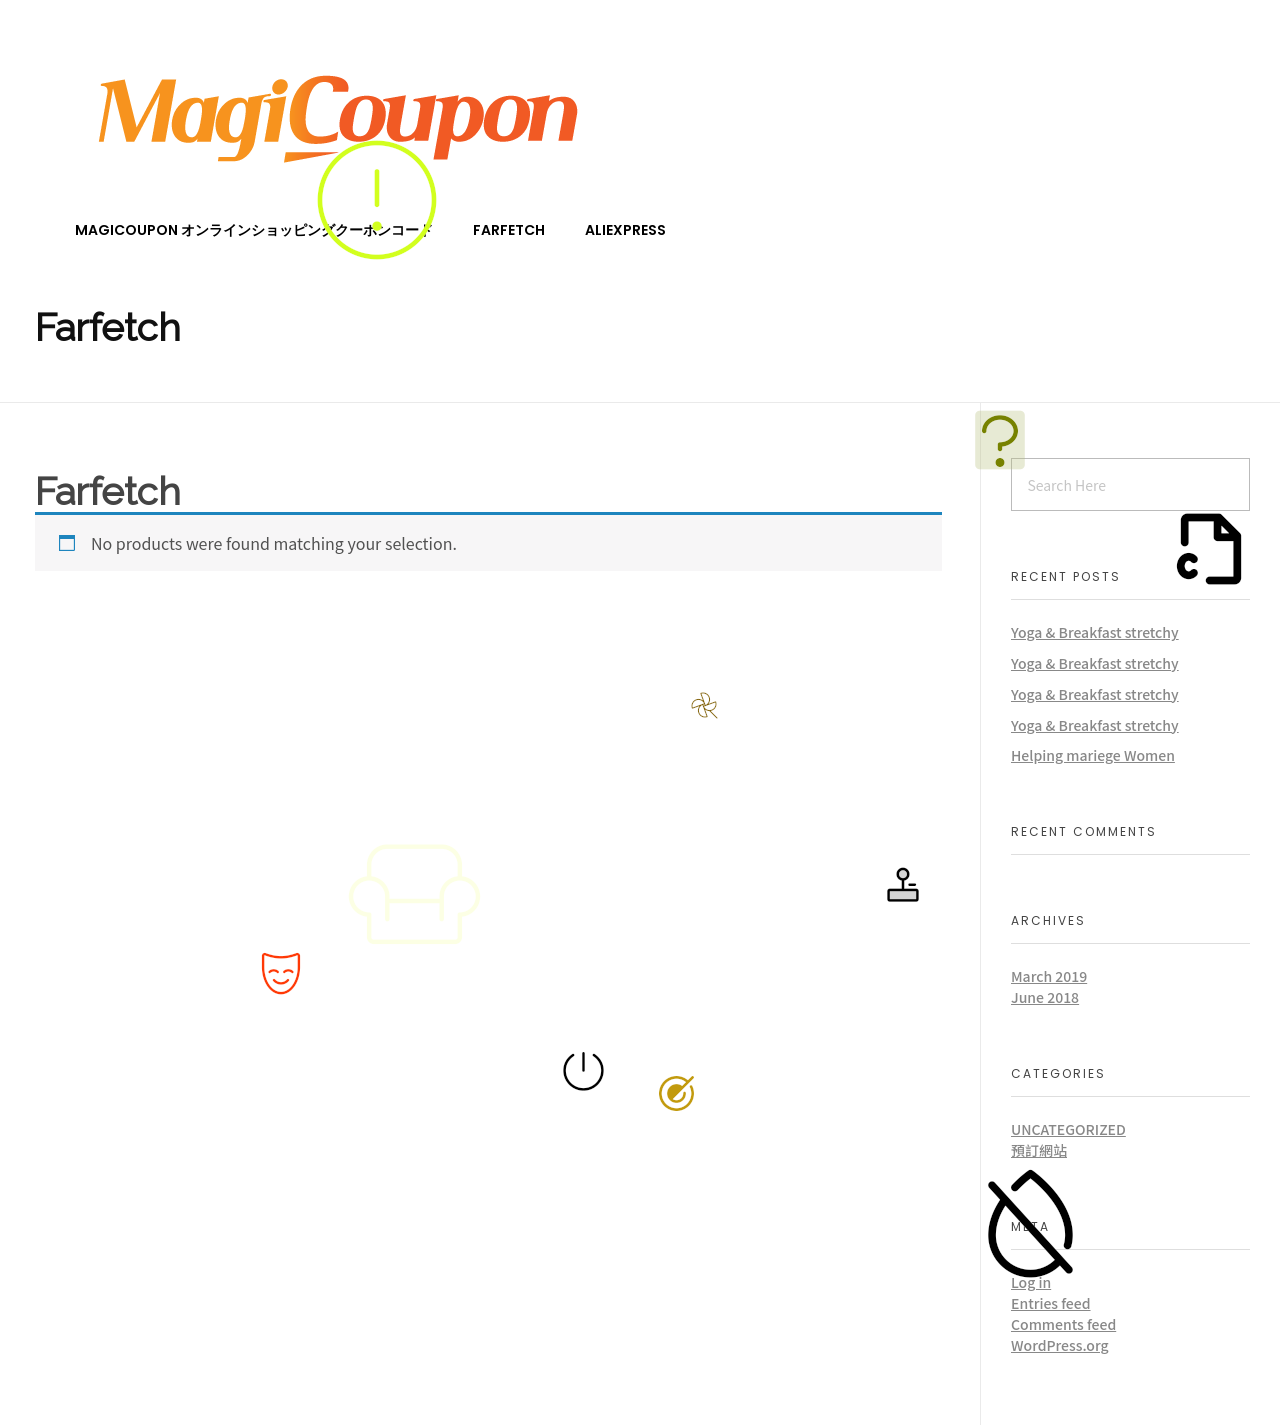 Image resolution: width=1280 pixels, height=1425 pixels. I want to click on open a C programming language file, so click(1211, 549).